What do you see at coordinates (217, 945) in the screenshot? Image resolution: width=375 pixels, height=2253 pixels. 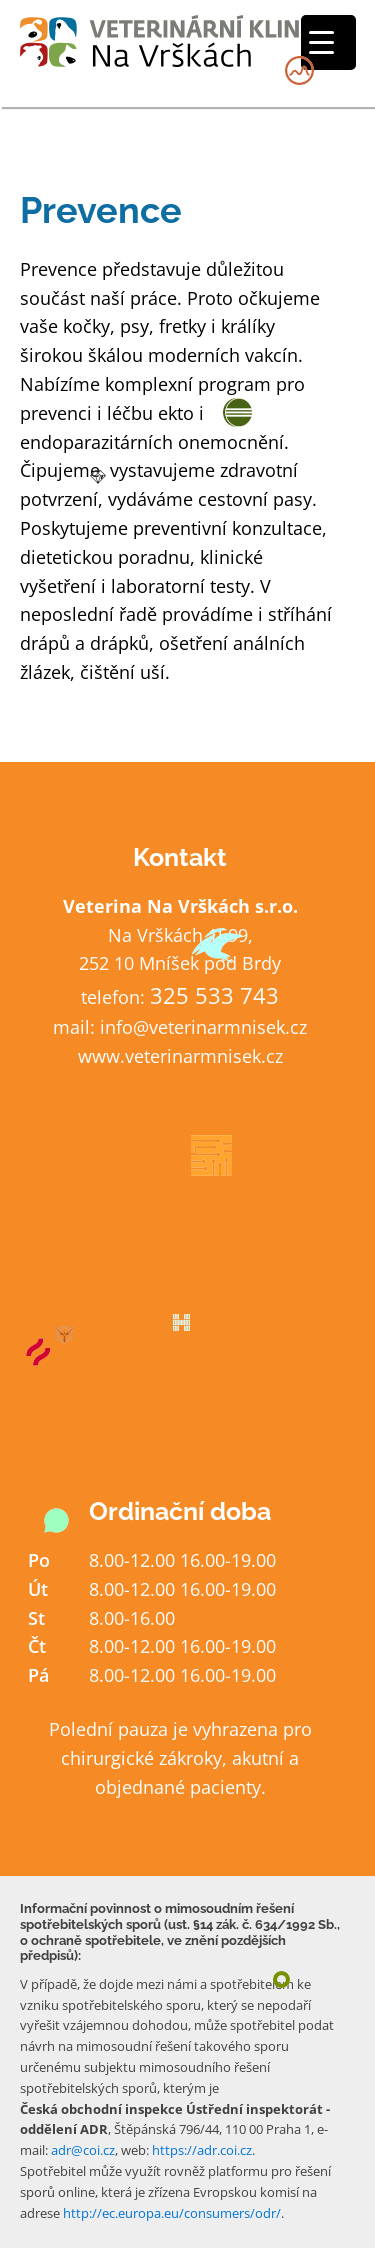 I see `pterodactyl game server management panel logo` at bounding box center [217, 945].